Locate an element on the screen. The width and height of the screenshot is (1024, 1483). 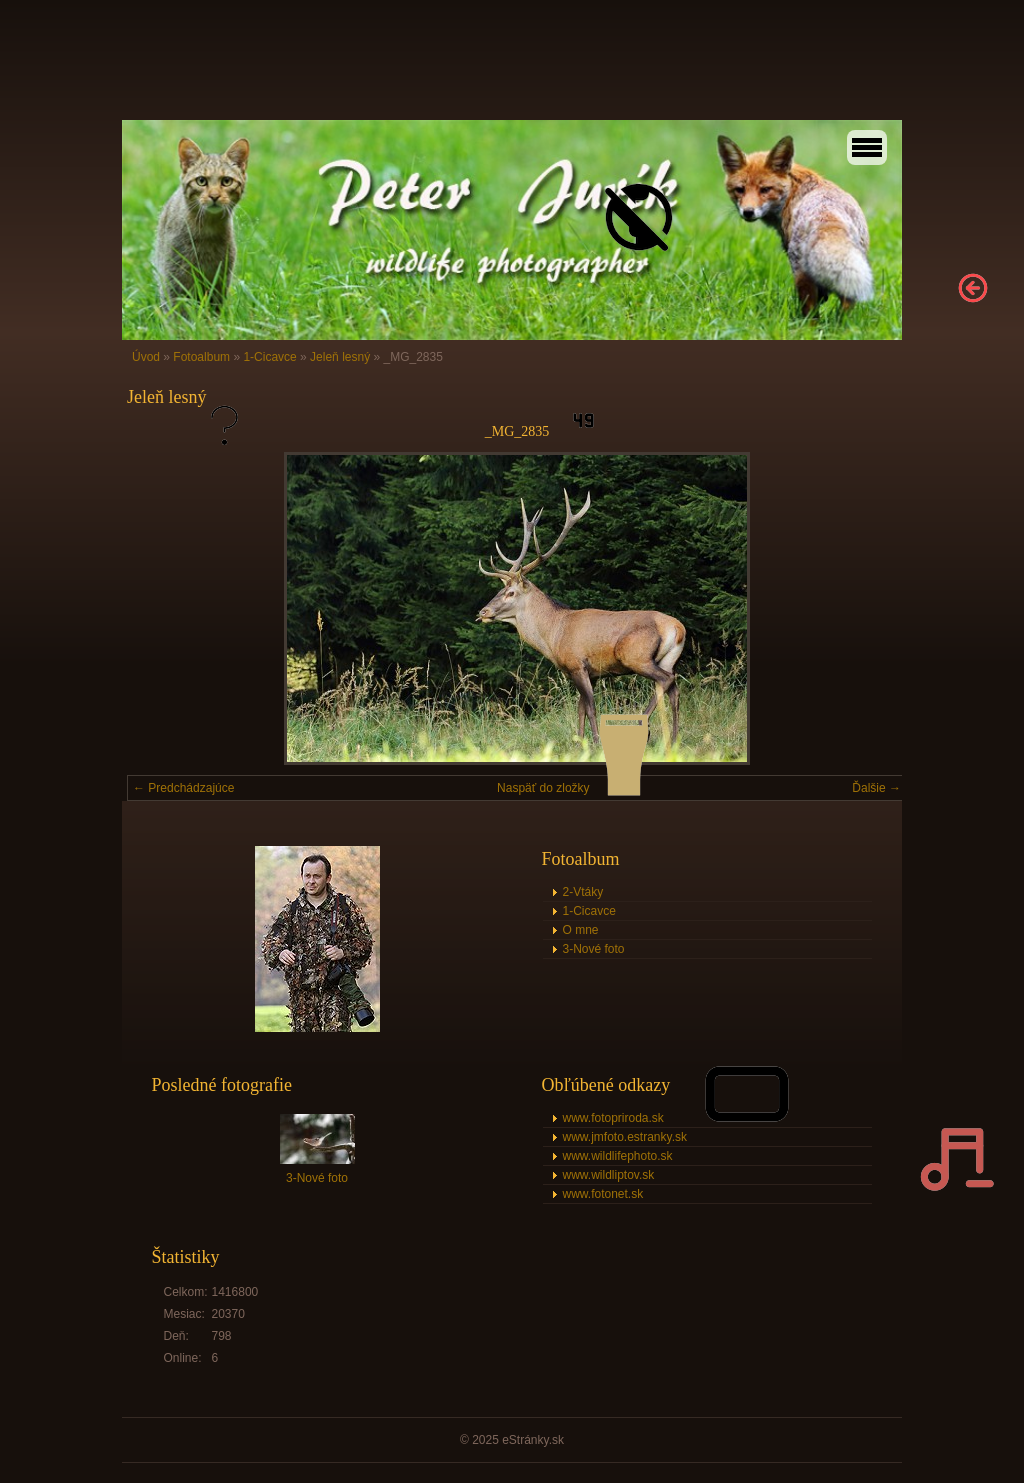
go back to the previous screen is located at coordinates (973, 288).